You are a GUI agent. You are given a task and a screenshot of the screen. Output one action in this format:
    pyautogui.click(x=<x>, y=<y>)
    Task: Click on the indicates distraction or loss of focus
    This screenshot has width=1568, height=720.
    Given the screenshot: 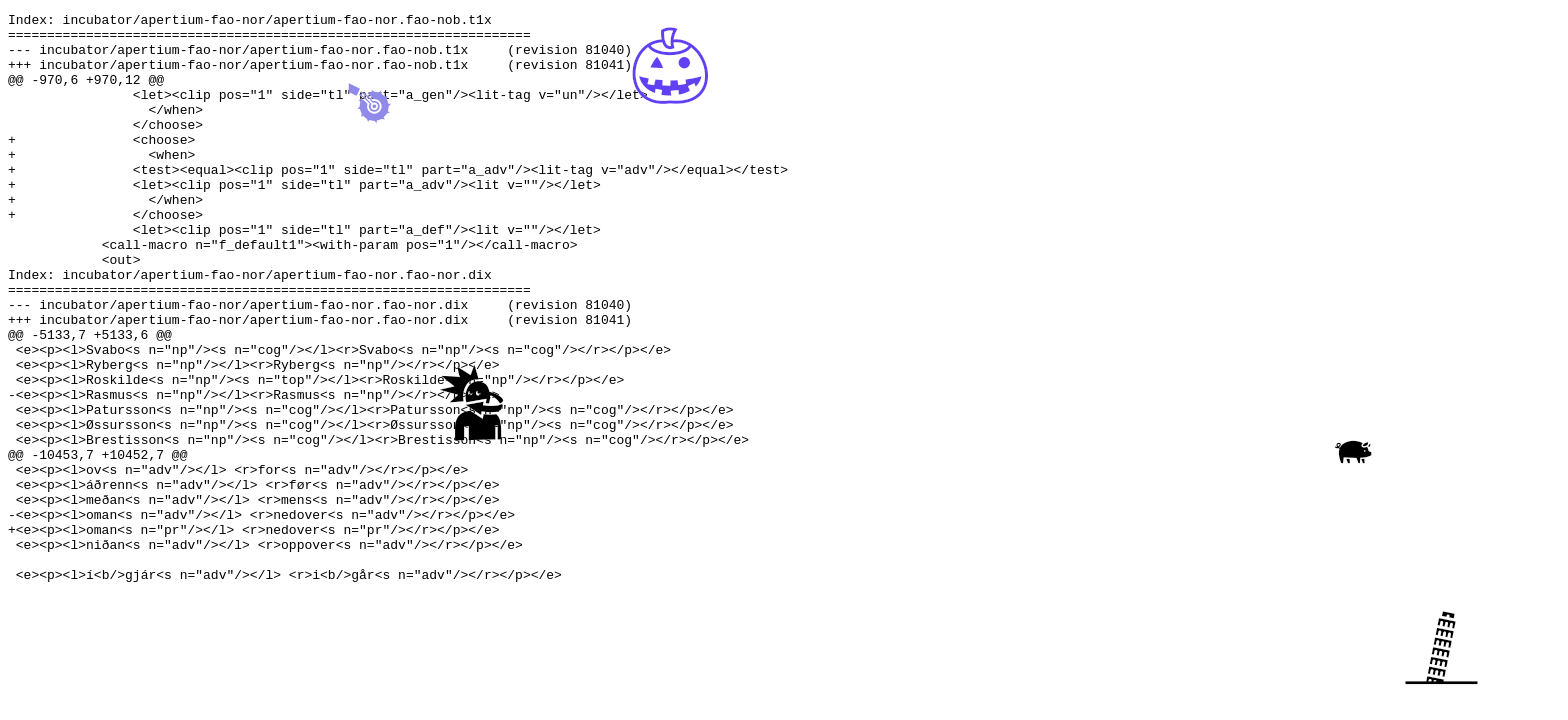 What is the action you would take?
    pyautogui.click(x=471, y=402)
    